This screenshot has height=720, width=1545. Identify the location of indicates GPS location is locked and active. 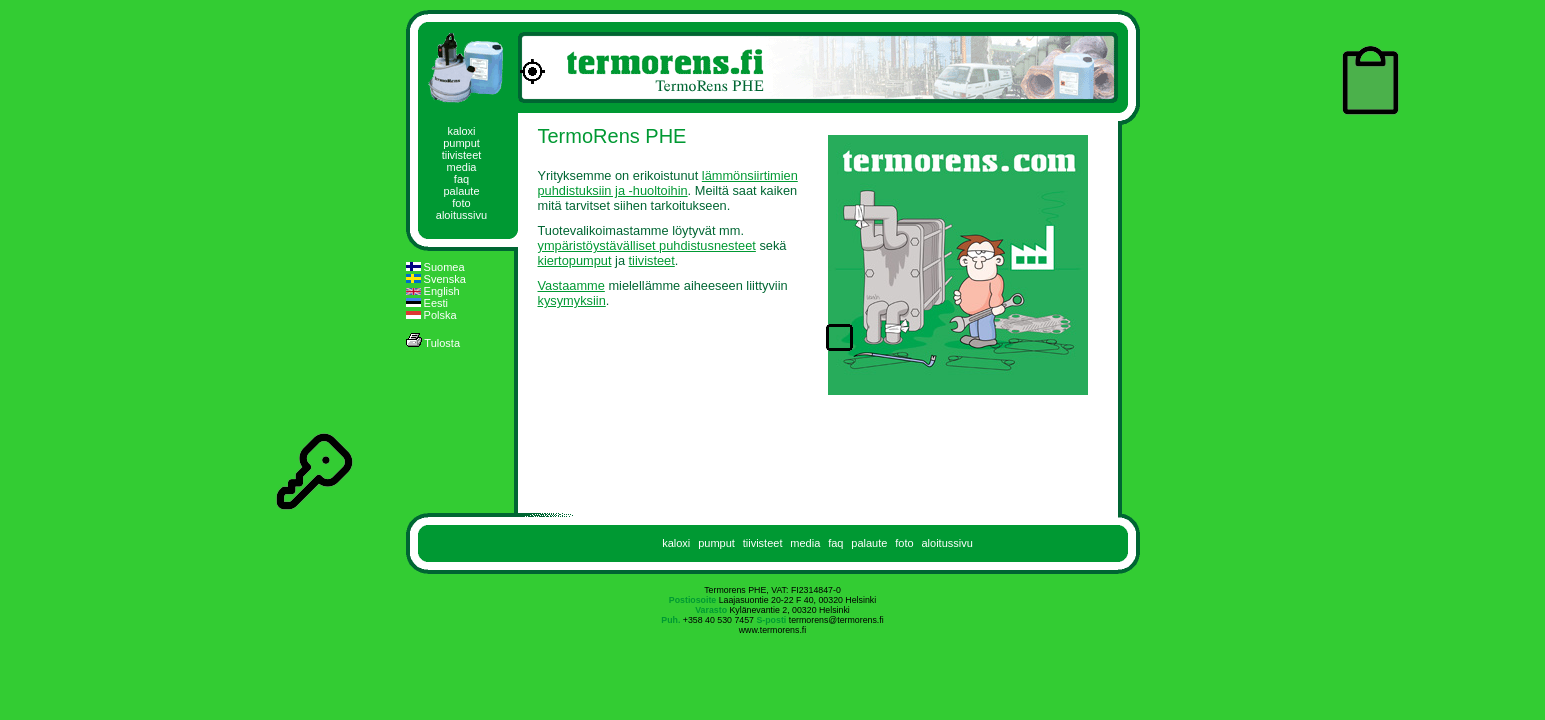
(532, 71).